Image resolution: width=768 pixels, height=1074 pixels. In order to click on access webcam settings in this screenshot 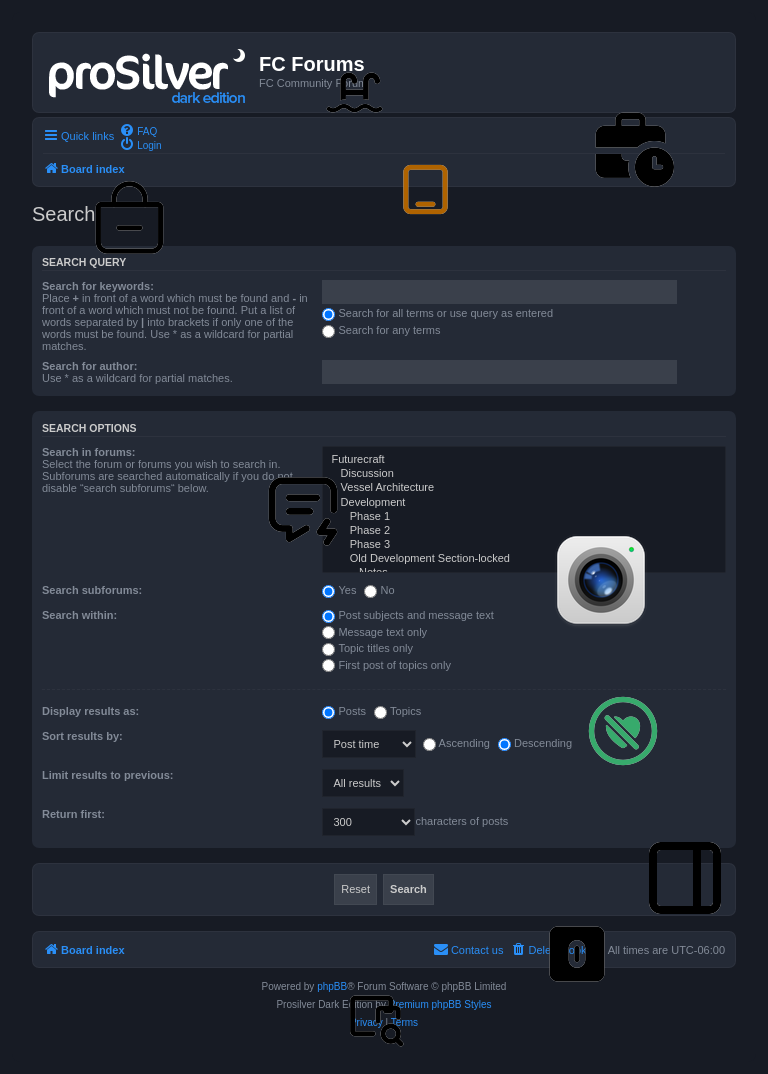, I will do `click(601, 580)`.